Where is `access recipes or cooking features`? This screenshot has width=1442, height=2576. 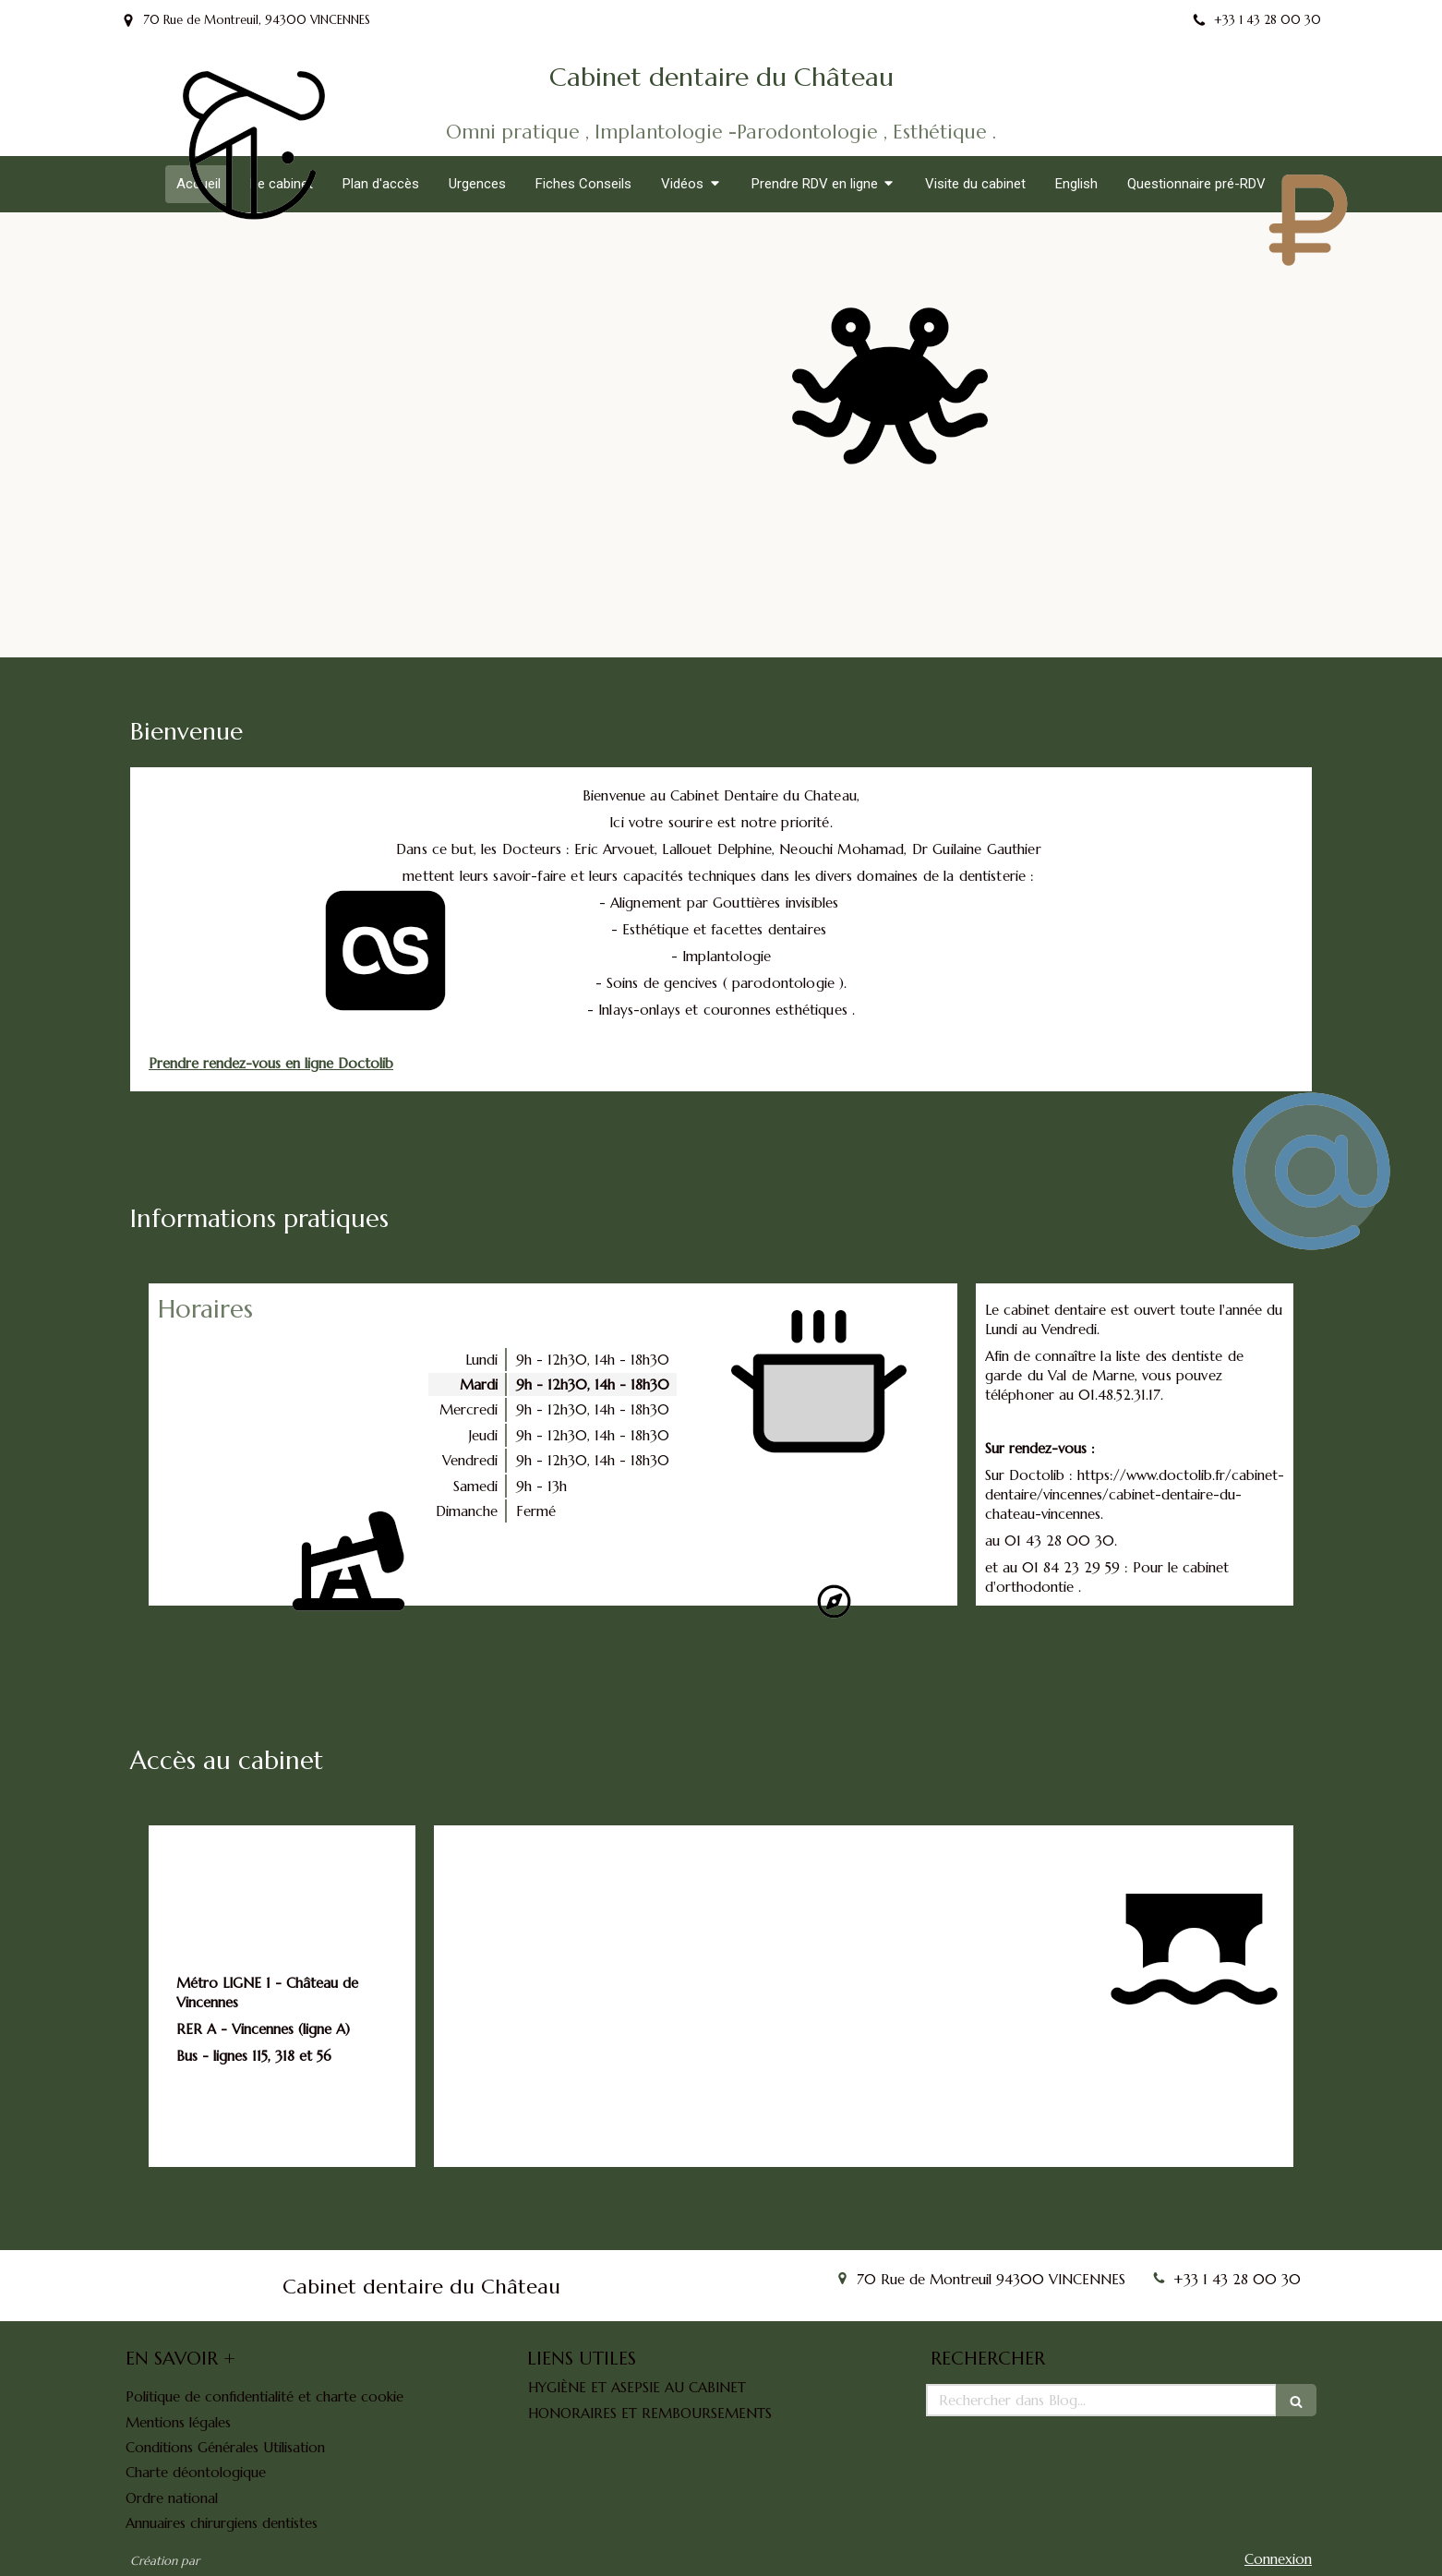
access recipes or cooking features is located at coordinates (819, 1392).